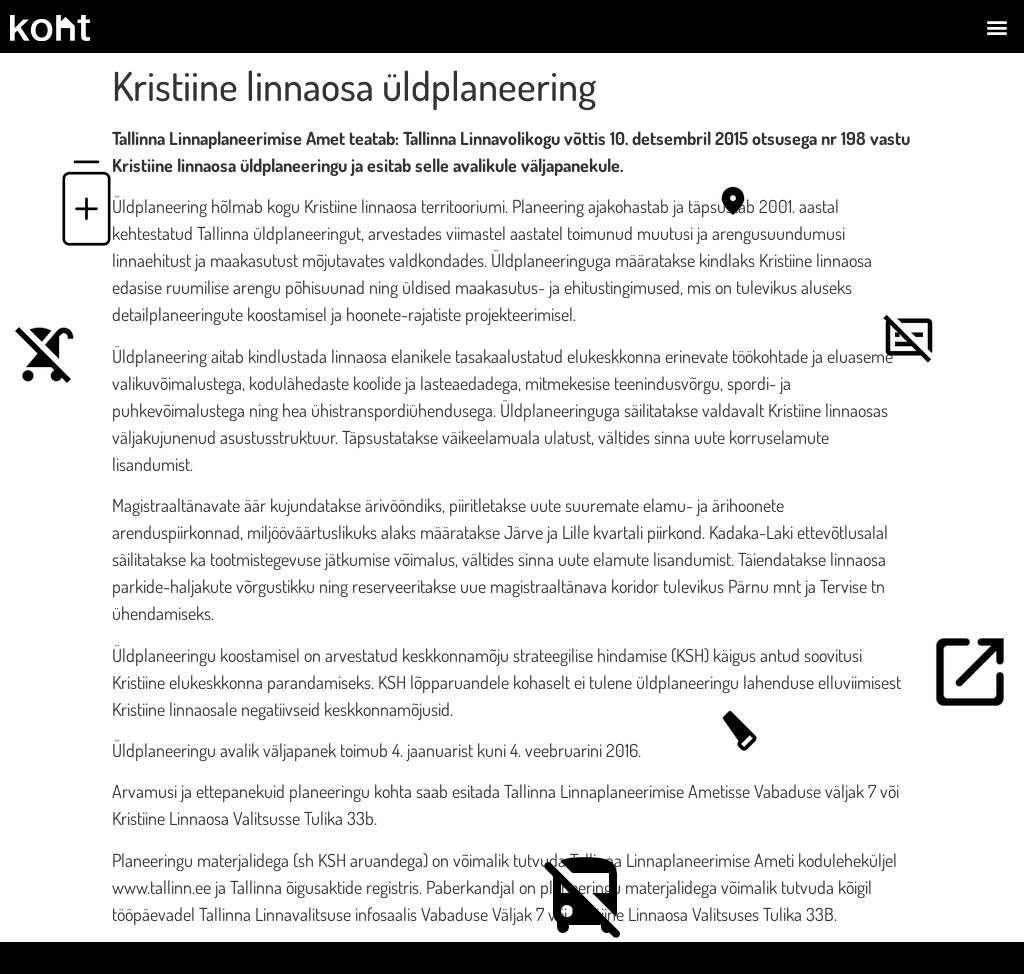 Image resolution: width=1024 pixels, height=974 pixels. What do you see at coordinates (909, 337) in the screenshot?
I see `turn off subtitles or closed captions` at bounding box center [909, 337].